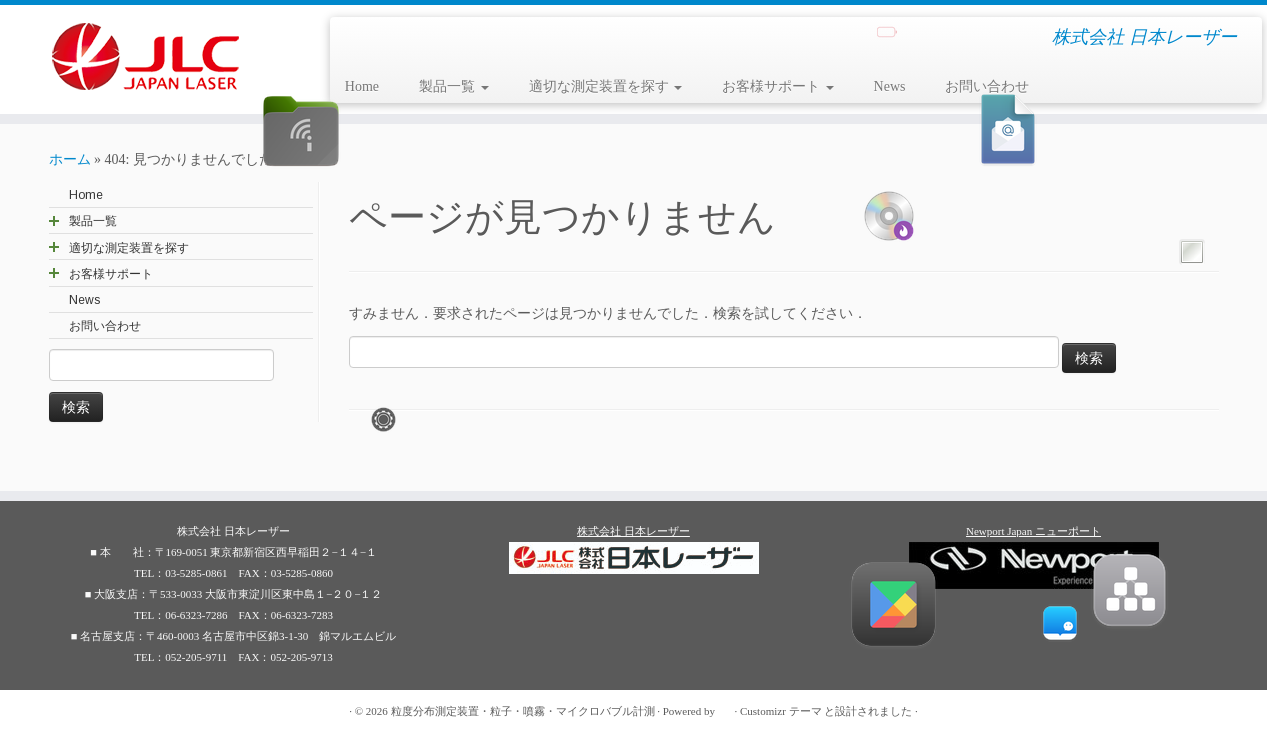 The height and width of the screenshot is (742, 1267). What do you see at coordinates (887, 32) in the screenshot?
I see `indicates battery is completely empty` at bounding box center [887, 32].